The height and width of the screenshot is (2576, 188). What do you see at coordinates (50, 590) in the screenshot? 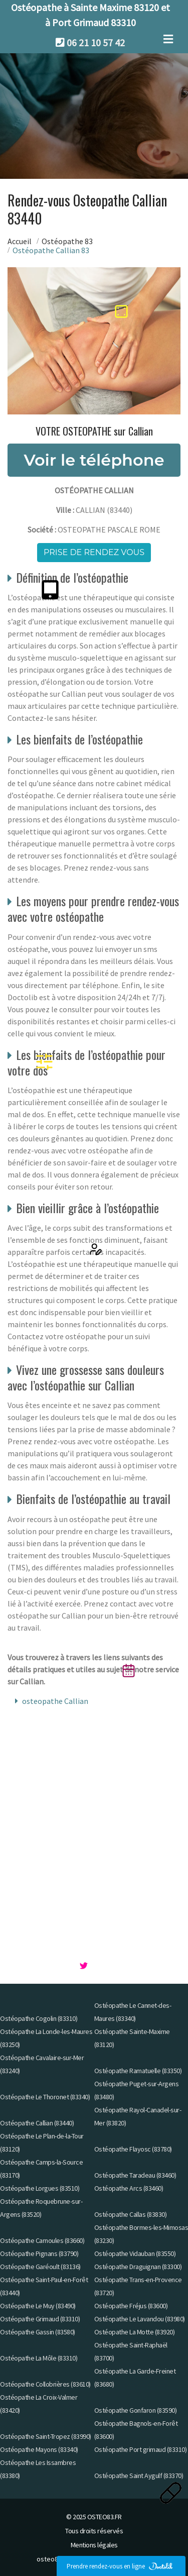
I see `switch to tablet view or layout` at bounding box center [50, 590].